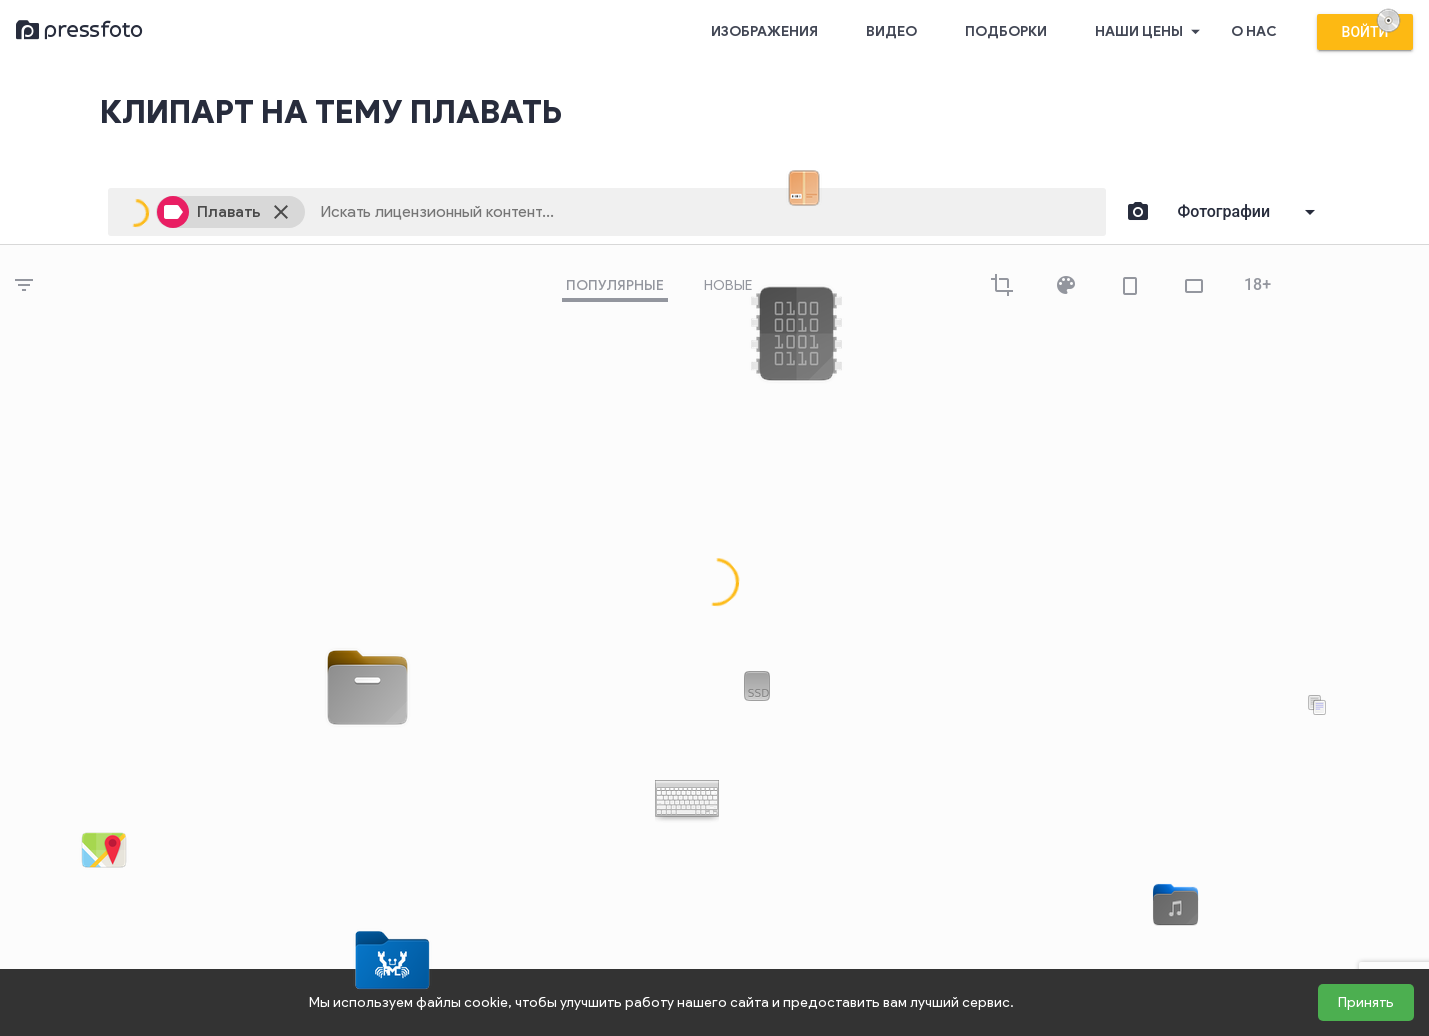 The width and height of the screenshot is (1429, 1036). Describe the element at coordinates (392, 962) in the screenshot. I see `folder containing realtek audio drivers and software` at that location.